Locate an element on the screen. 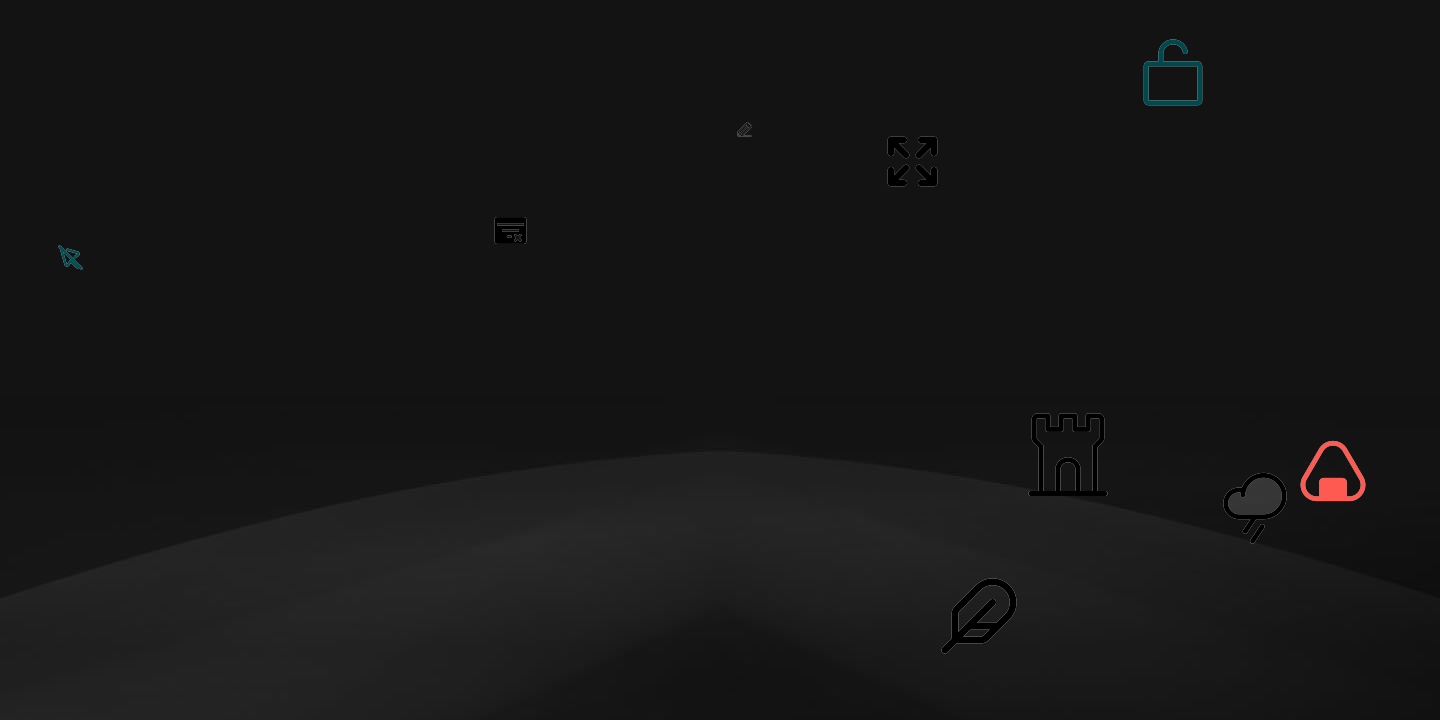 The height and width of the screenshot is (720, 1440). clear all active filters is located at coordinates (510, 230).